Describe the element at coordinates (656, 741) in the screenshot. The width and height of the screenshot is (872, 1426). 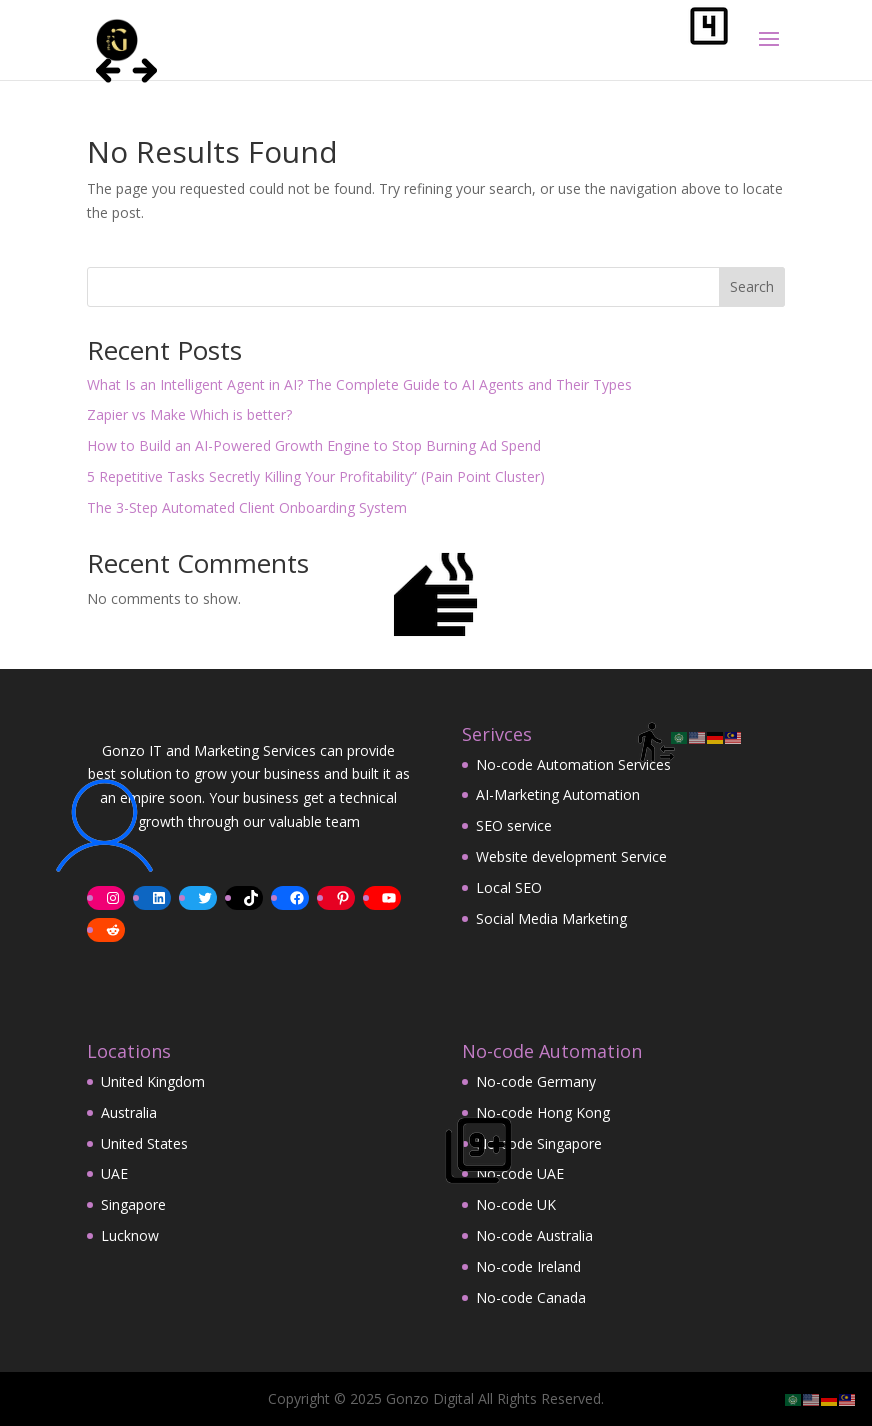
I see `transfer between transit lines or platforms` at that location.